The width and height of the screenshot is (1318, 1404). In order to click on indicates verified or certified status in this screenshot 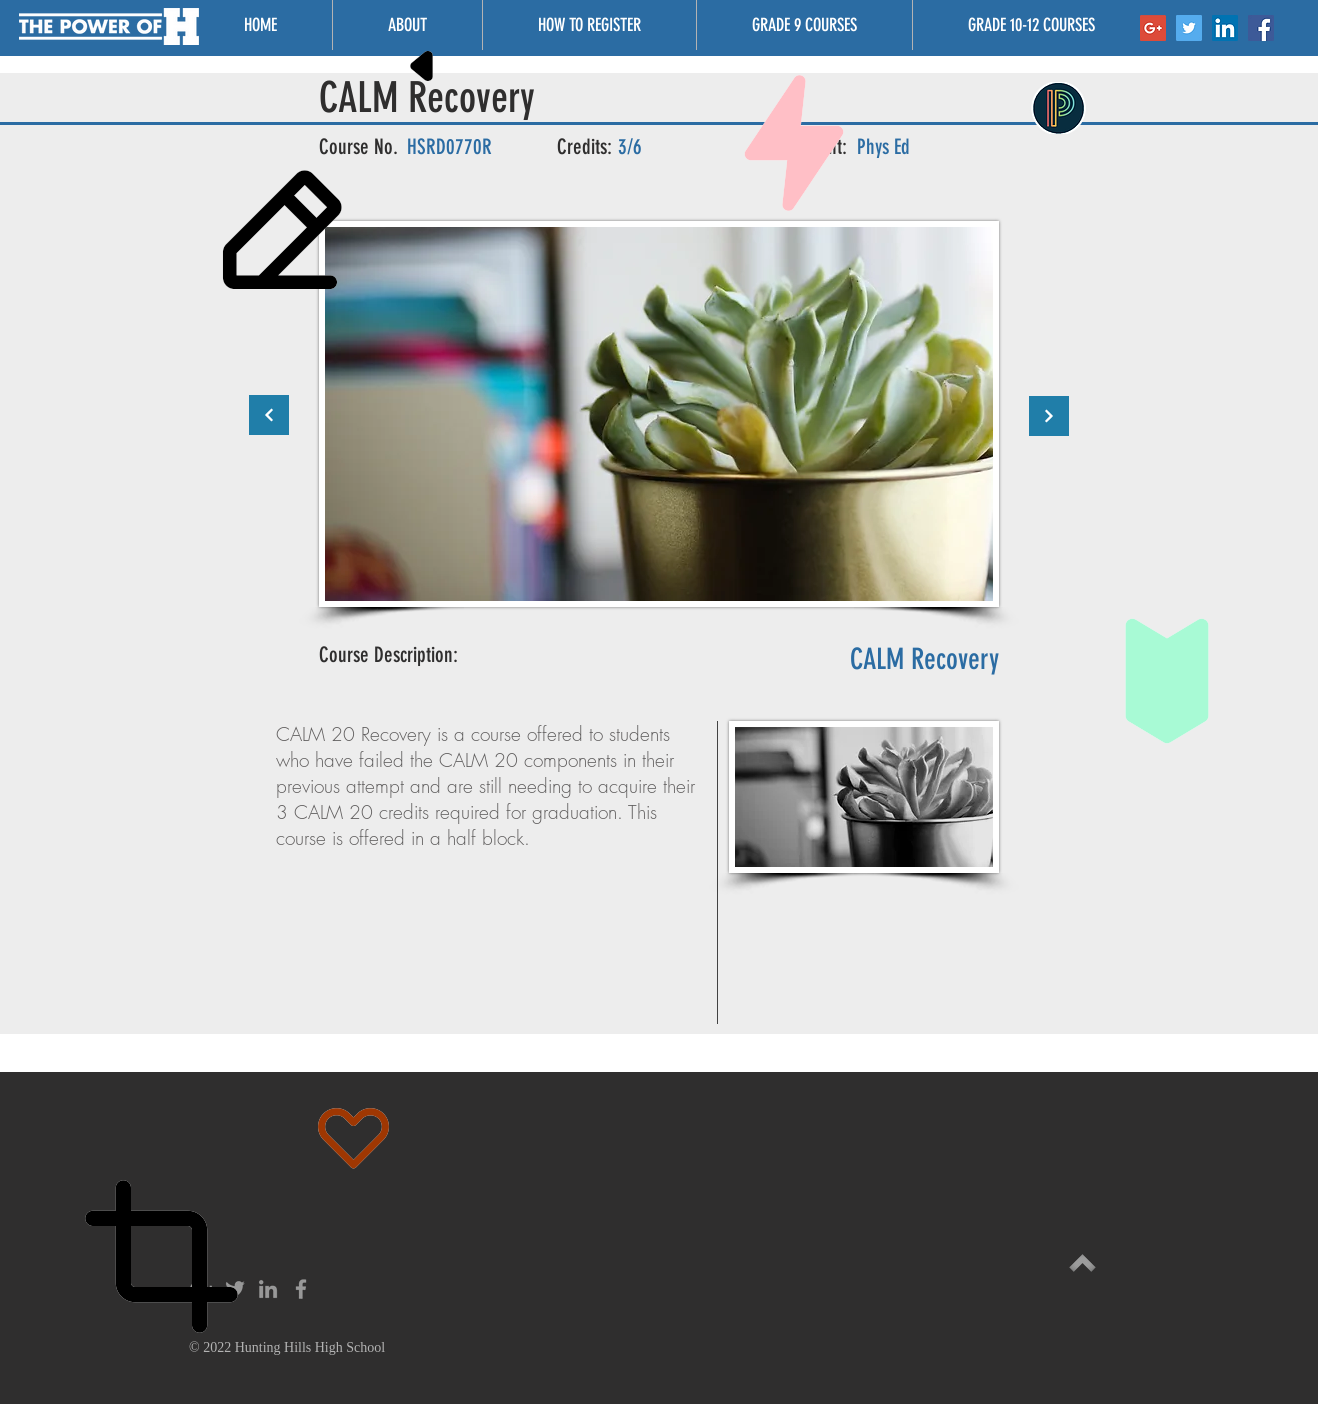, I will do `click(1167, 681)`.